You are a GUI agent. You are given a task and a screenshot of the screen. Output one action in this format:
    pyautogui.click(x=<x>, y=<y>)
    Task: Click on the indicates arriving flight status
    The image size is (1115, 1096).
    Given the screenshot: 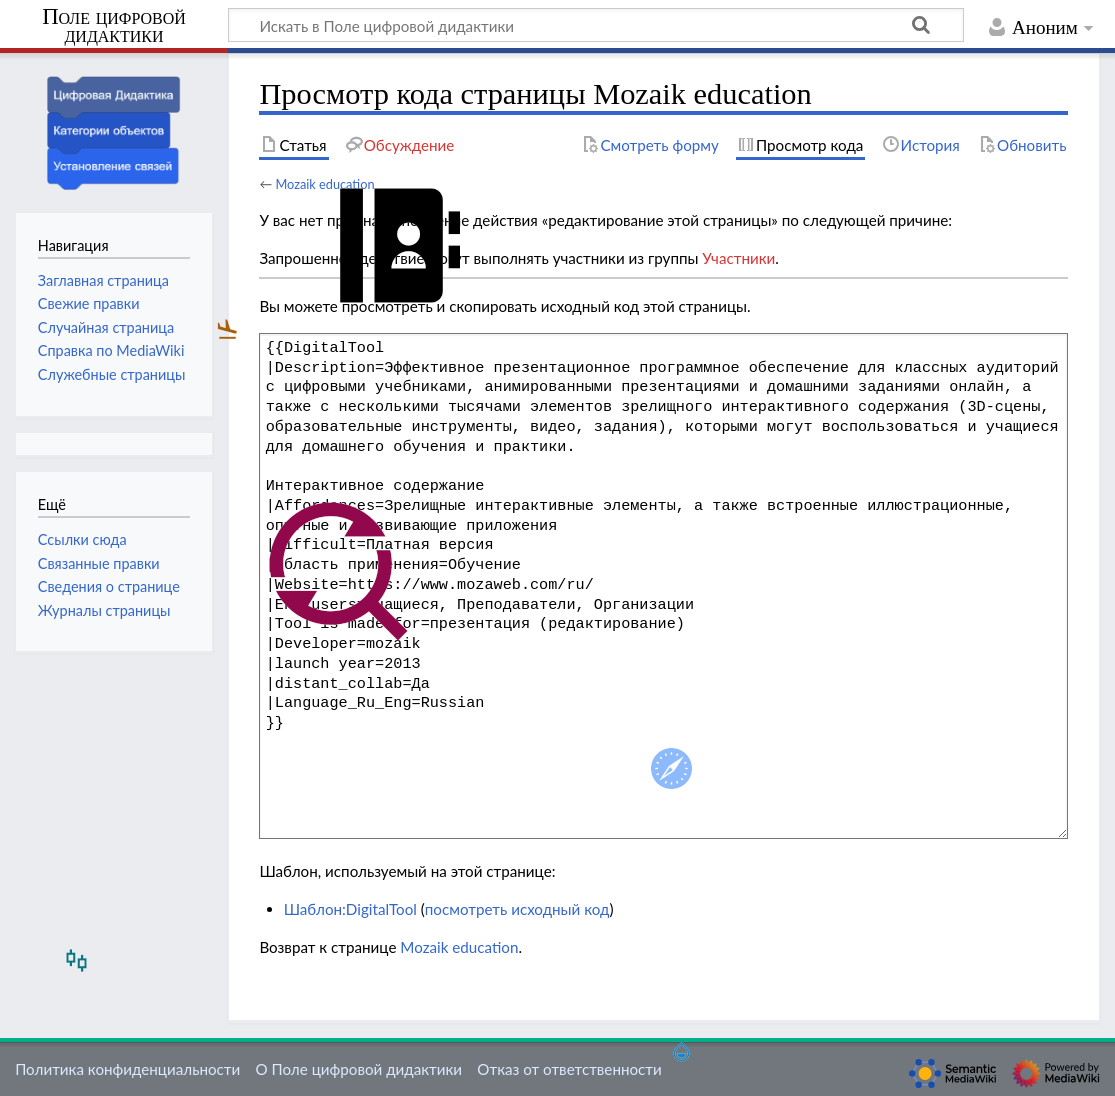 What is the action you would take?
    pyautogui.click(x=227, y=329)
    